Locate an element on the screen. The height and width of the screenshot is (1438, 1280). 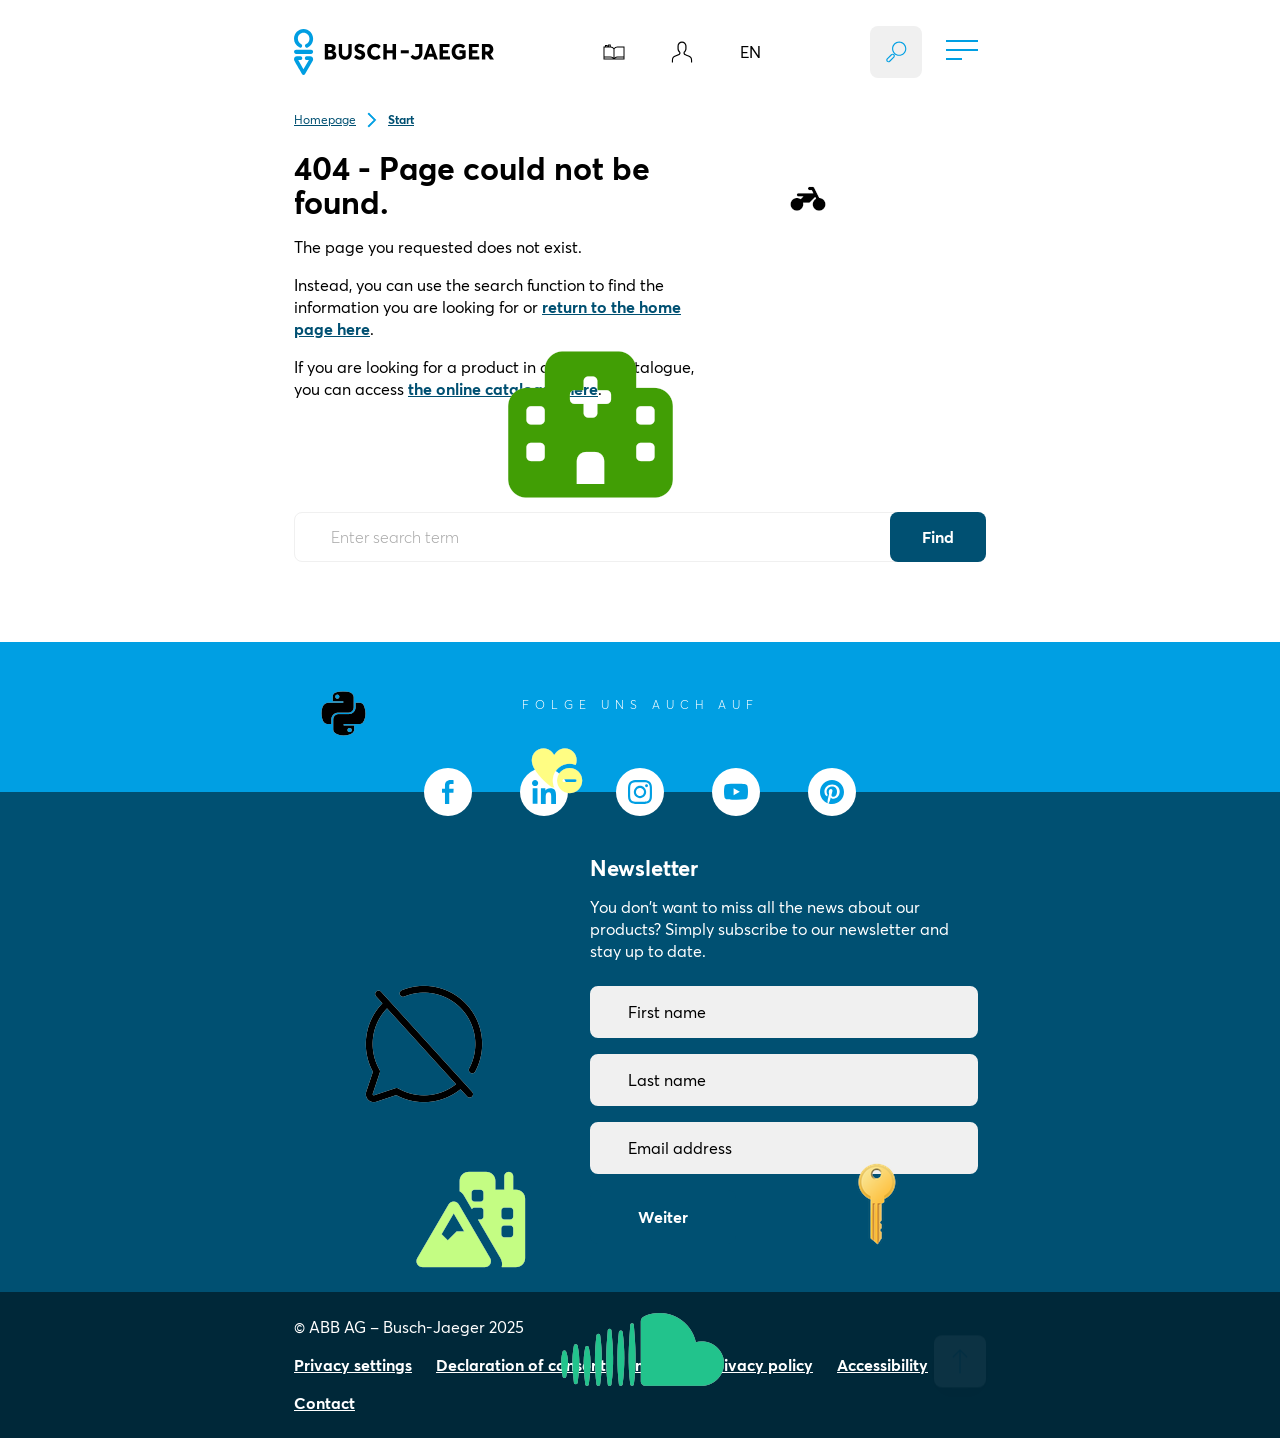
access security or password settings is located at coordinates (877, 1204).